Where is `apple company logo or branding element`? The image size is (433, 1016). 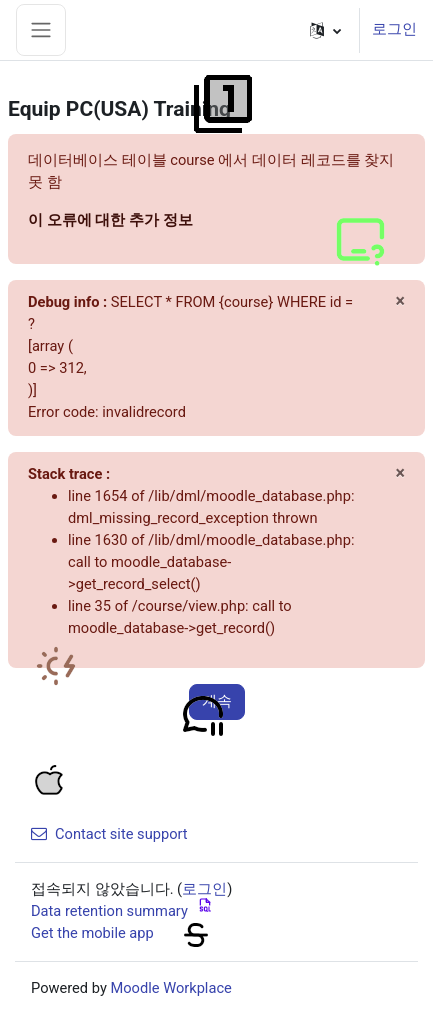 apple company logo or branding element is located at coordinates (50, 782).